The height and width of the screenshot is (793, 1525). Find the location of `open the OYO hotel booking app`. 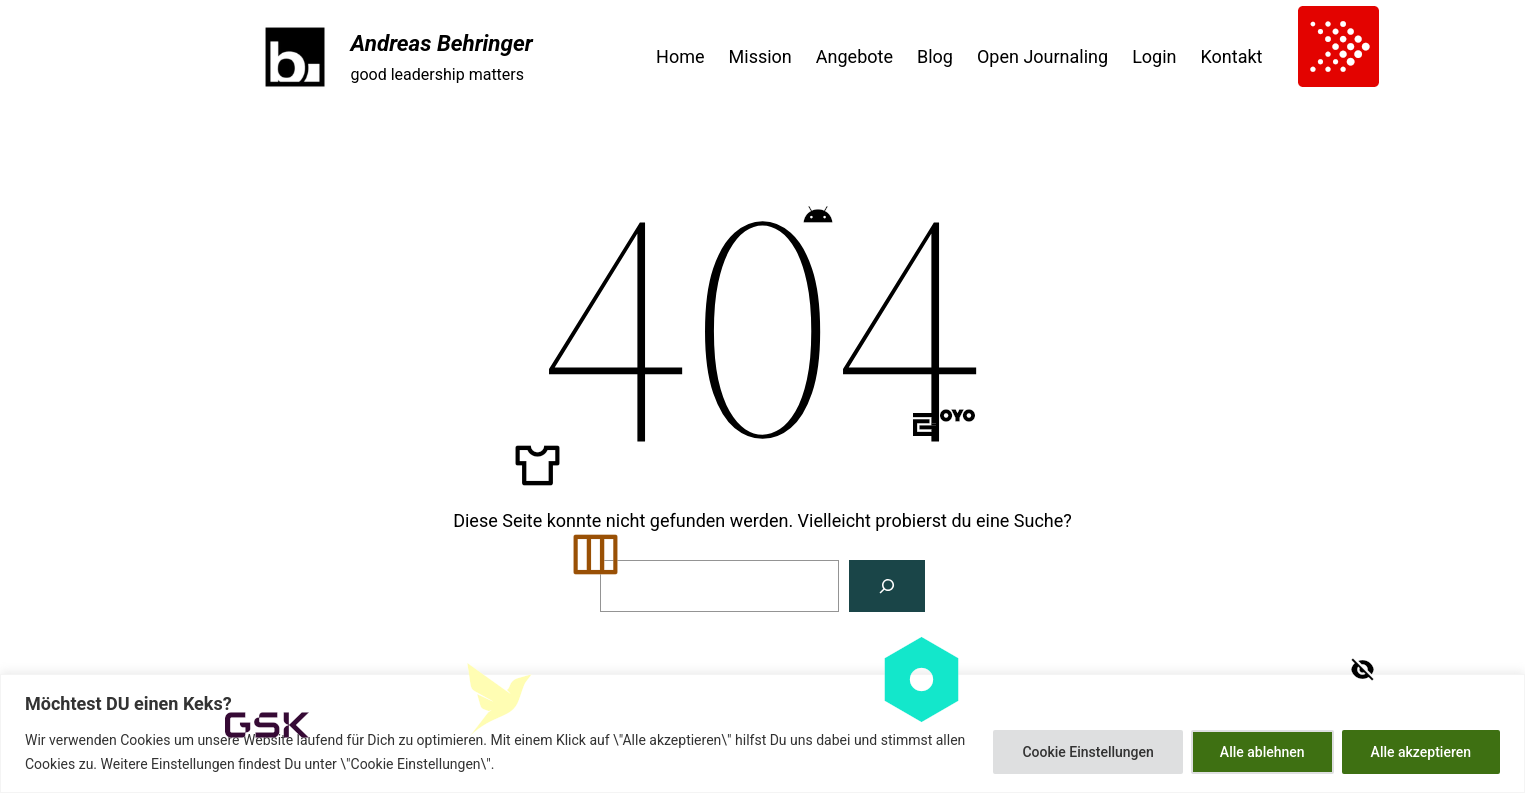

open the OYO hotel booking app is located at coordinates (957, 415).